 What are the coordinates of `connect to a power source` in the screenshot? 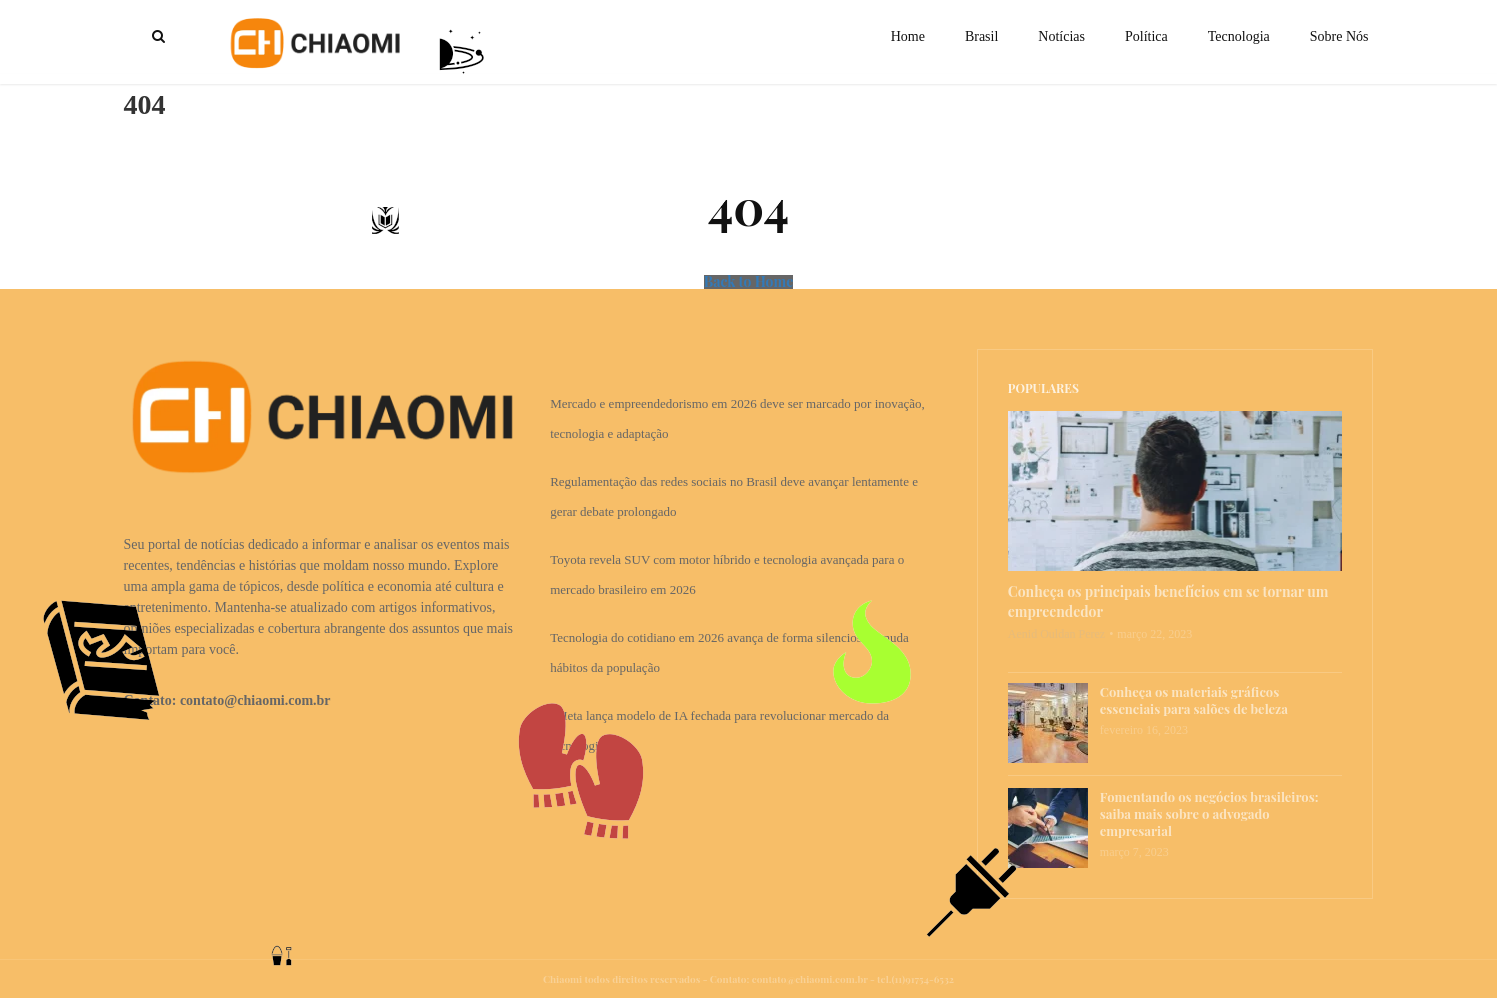 It's located at (971, 892).